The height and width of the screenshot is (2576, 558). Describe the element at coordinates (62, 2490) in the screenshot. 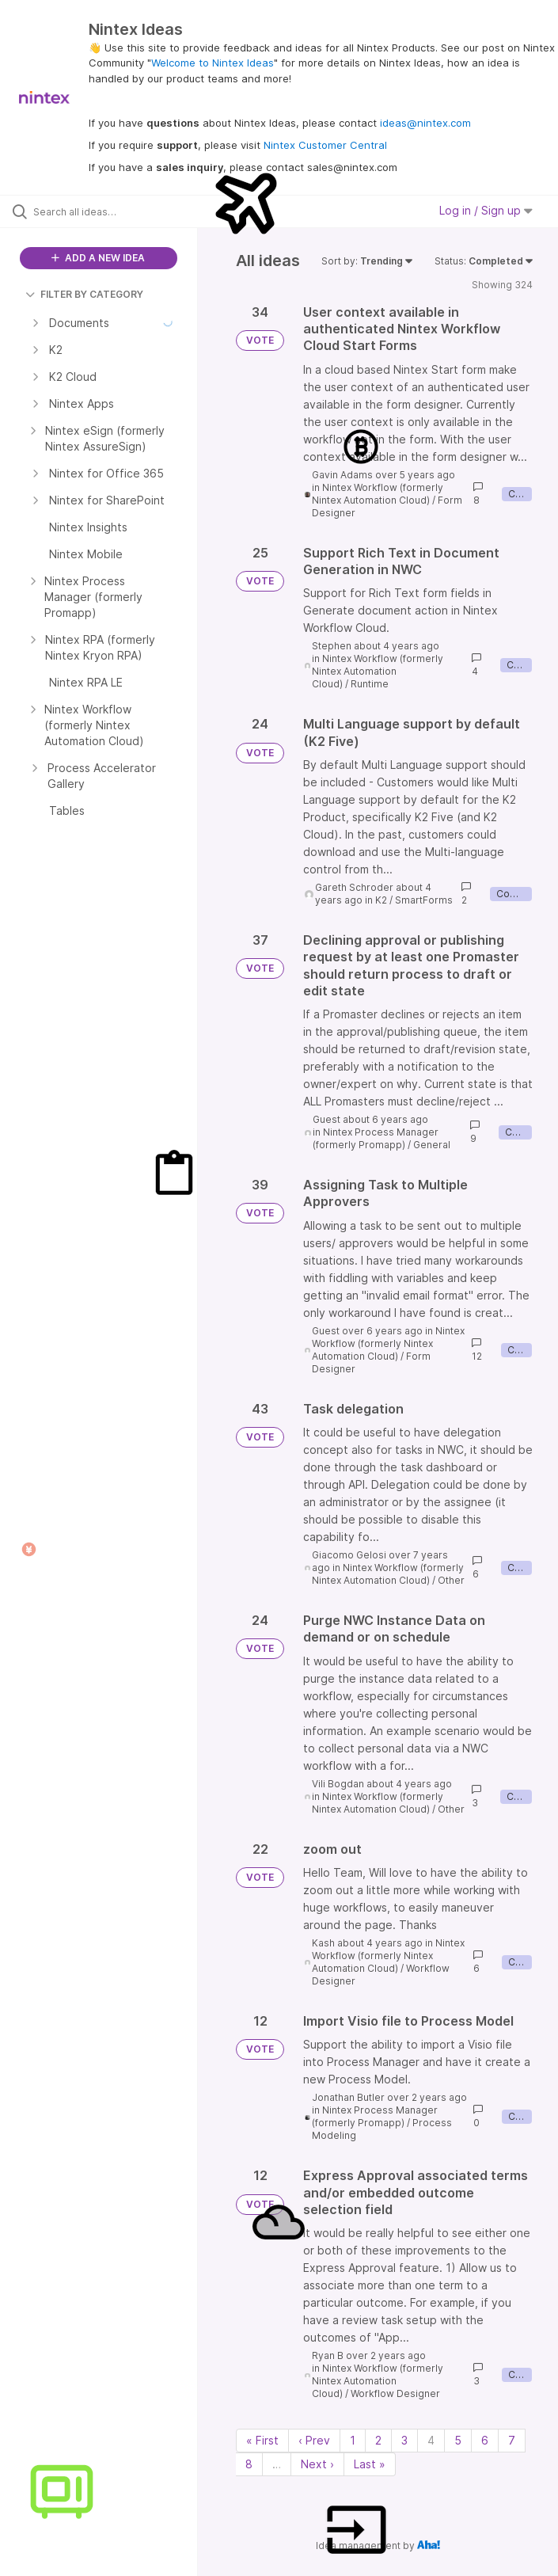

I see `access microwave or kitchen appliance controls` at that location.